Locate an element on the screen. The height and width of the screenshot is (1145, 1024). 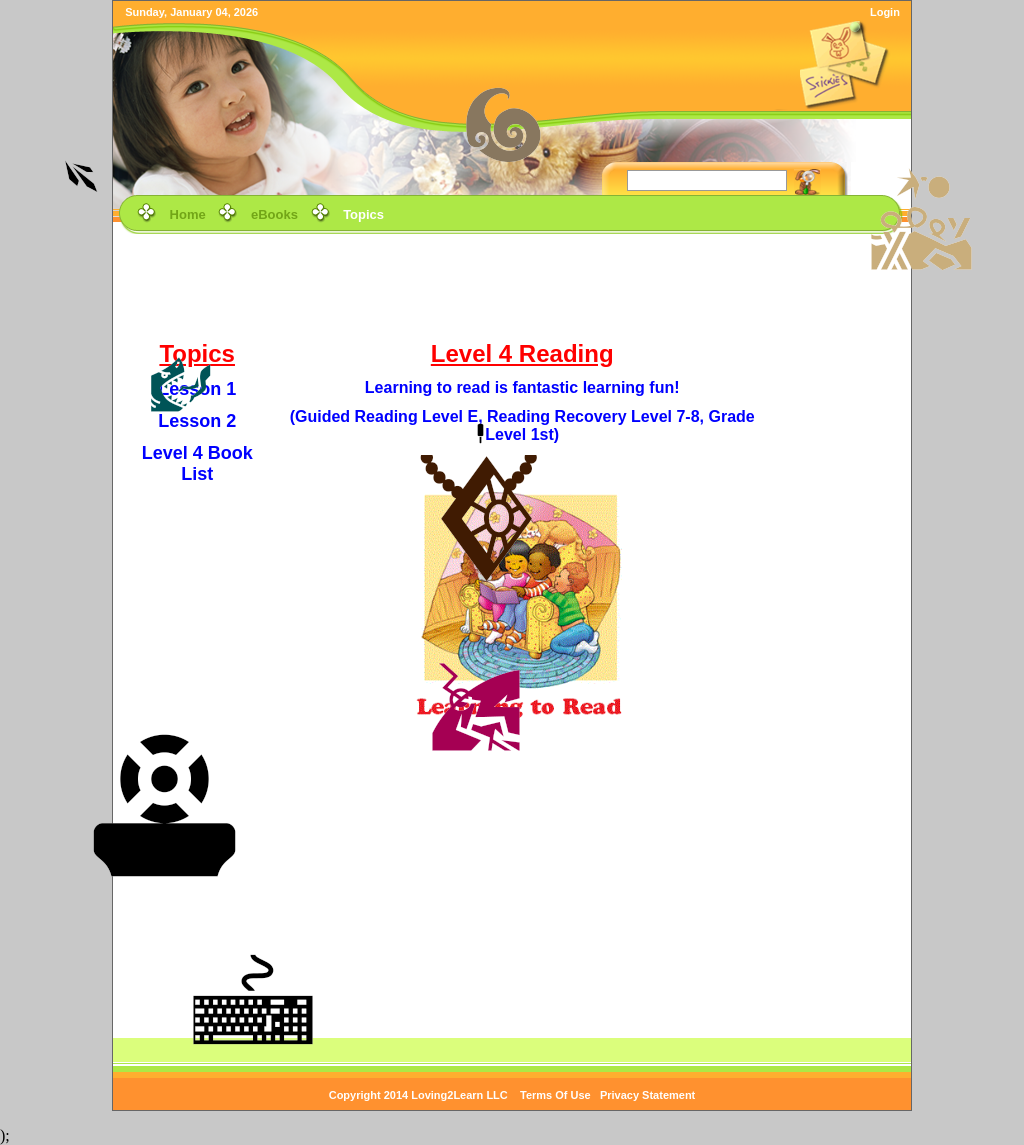
select ice pop or popsicle treat is located at coordinates (480, 433).